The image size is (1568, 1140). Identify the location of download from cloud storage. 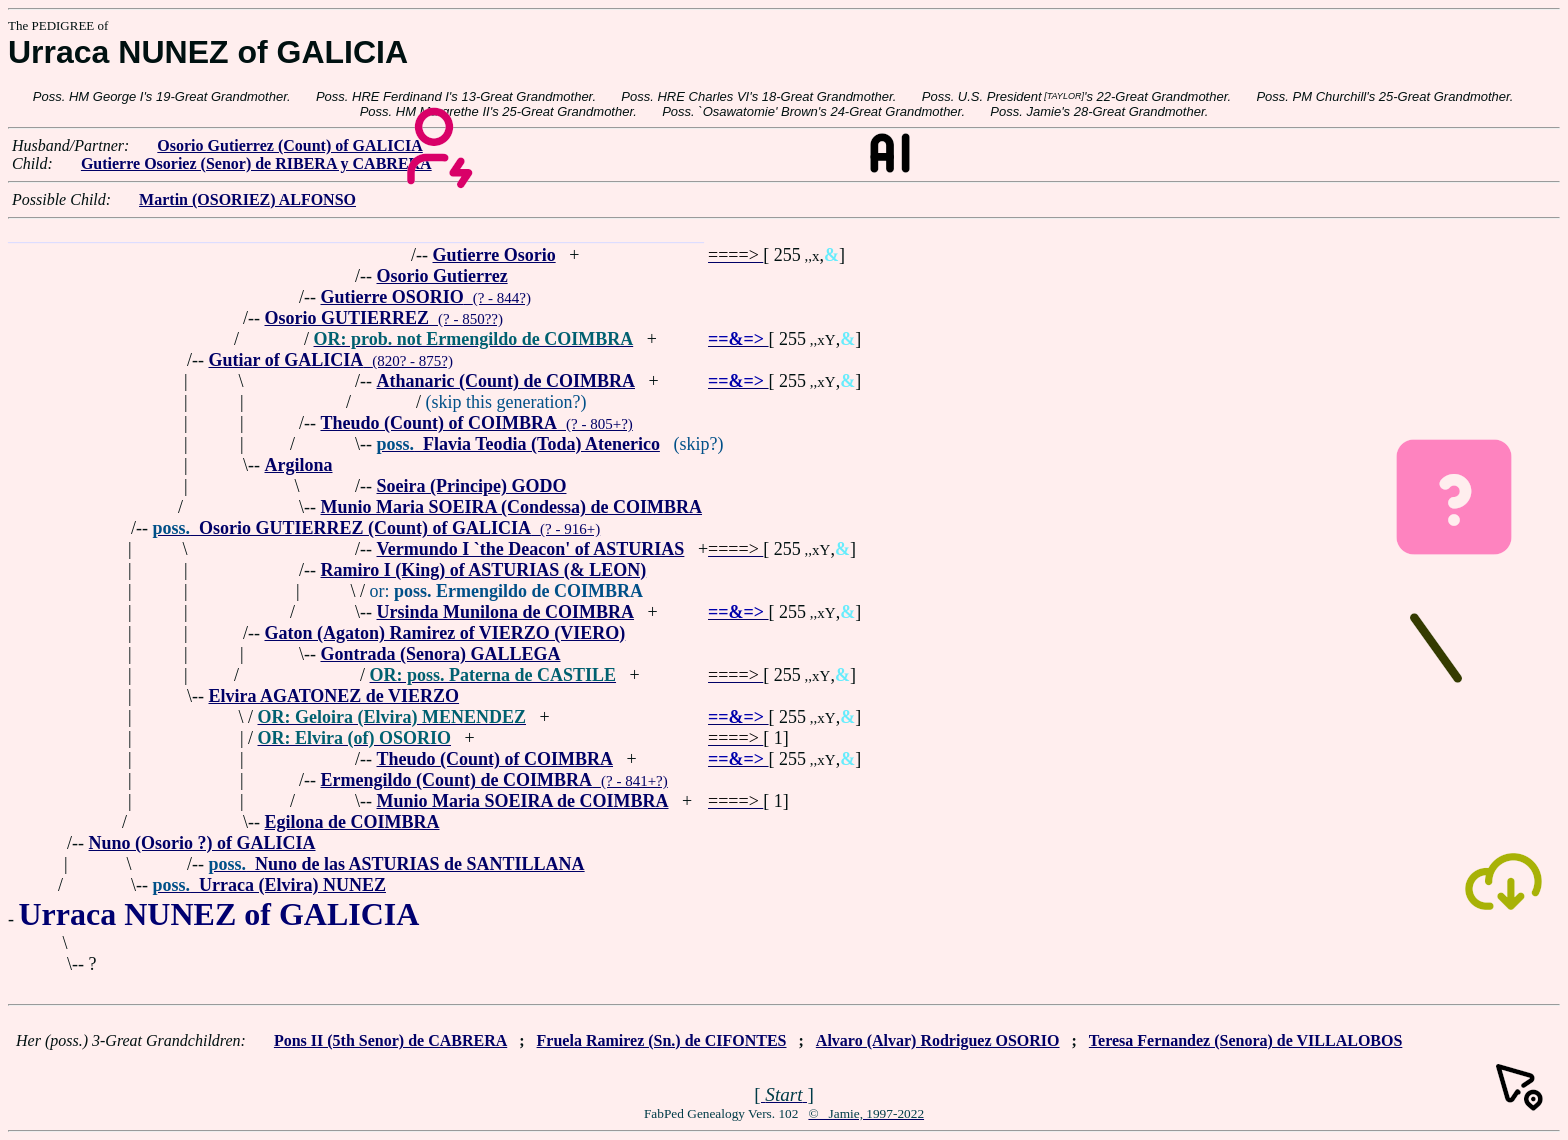
(1503, 881).